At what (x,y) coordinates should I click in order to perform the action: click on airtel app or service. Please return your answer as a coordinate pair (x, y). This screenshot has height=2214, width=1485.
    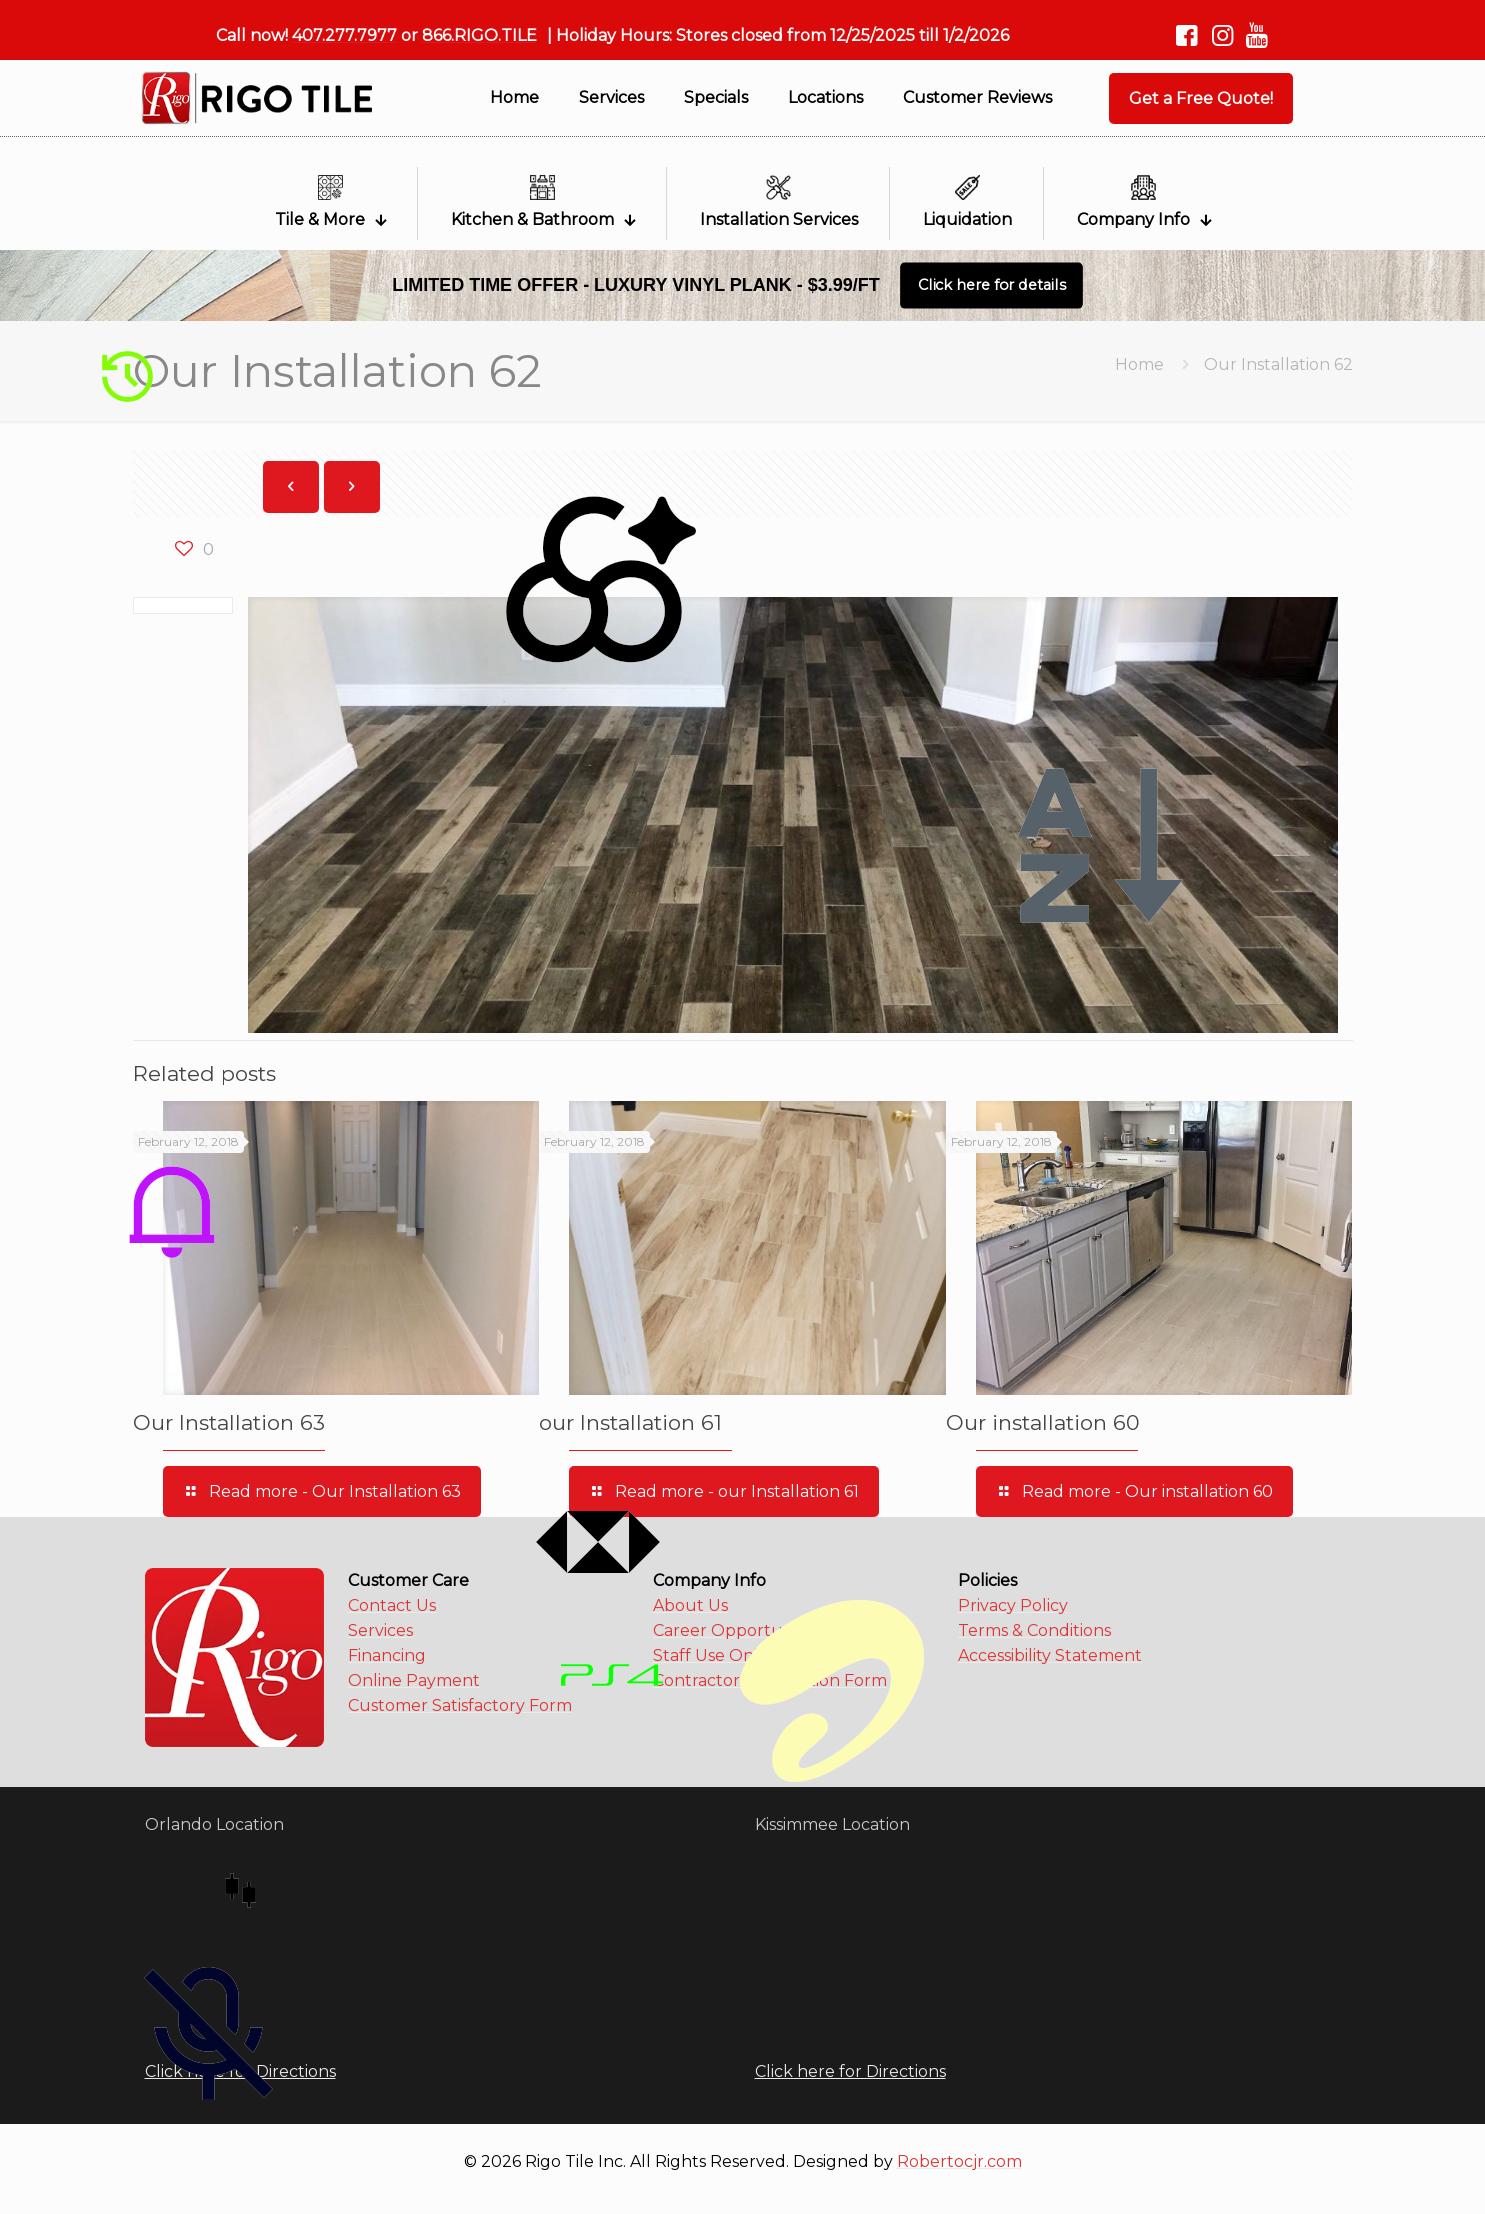
    Looking at the image, I should click on (832, 1691).